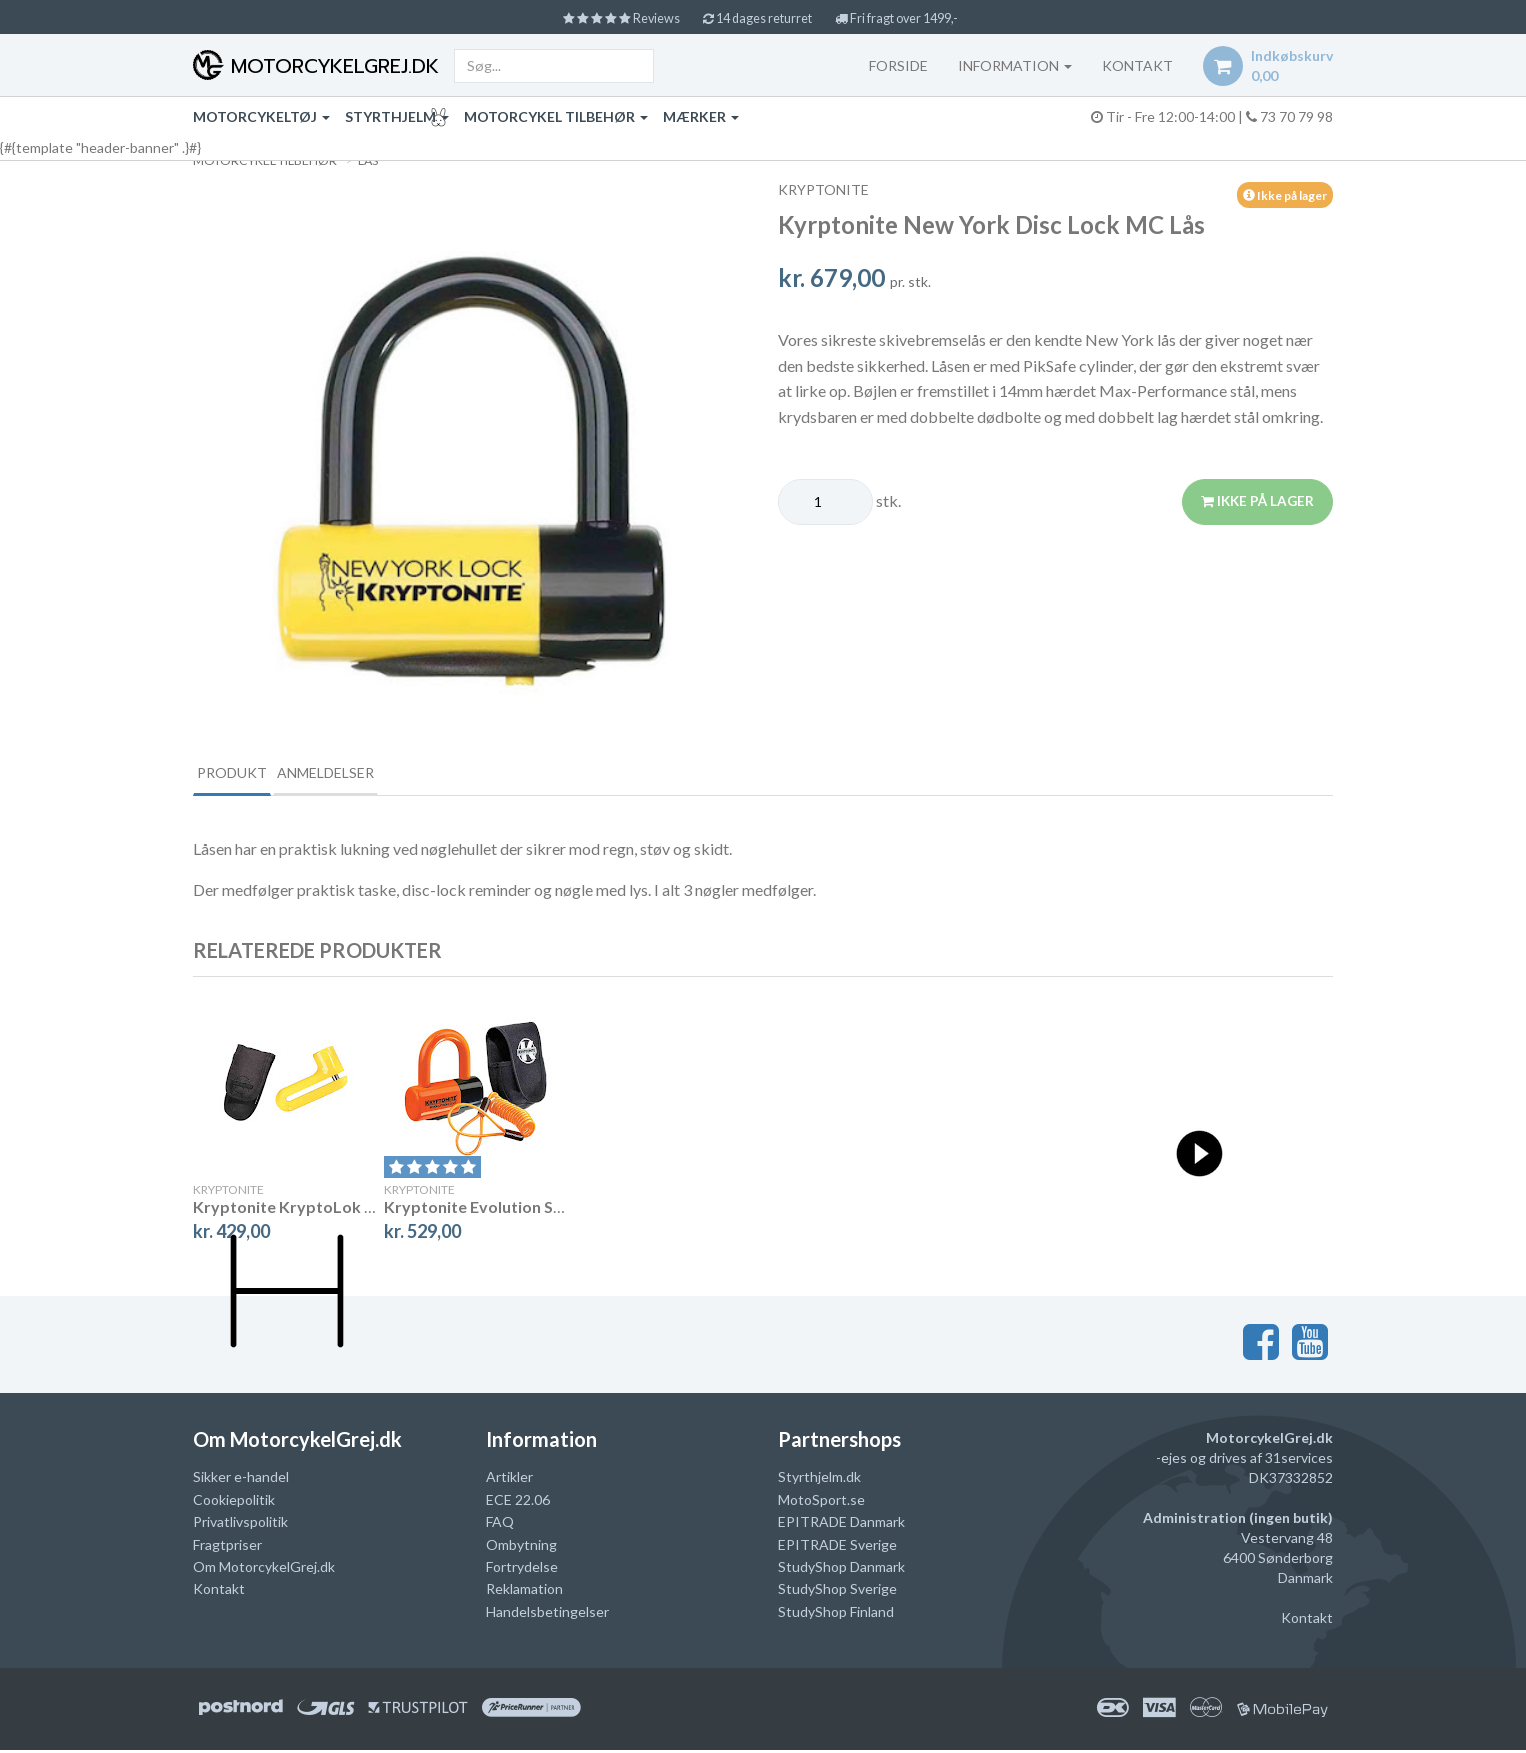 This screenshot has height=1753, width=1526. Describe the element at coordinates (287, 1291) in the screenshot. I see `format text as a heading` at that location.